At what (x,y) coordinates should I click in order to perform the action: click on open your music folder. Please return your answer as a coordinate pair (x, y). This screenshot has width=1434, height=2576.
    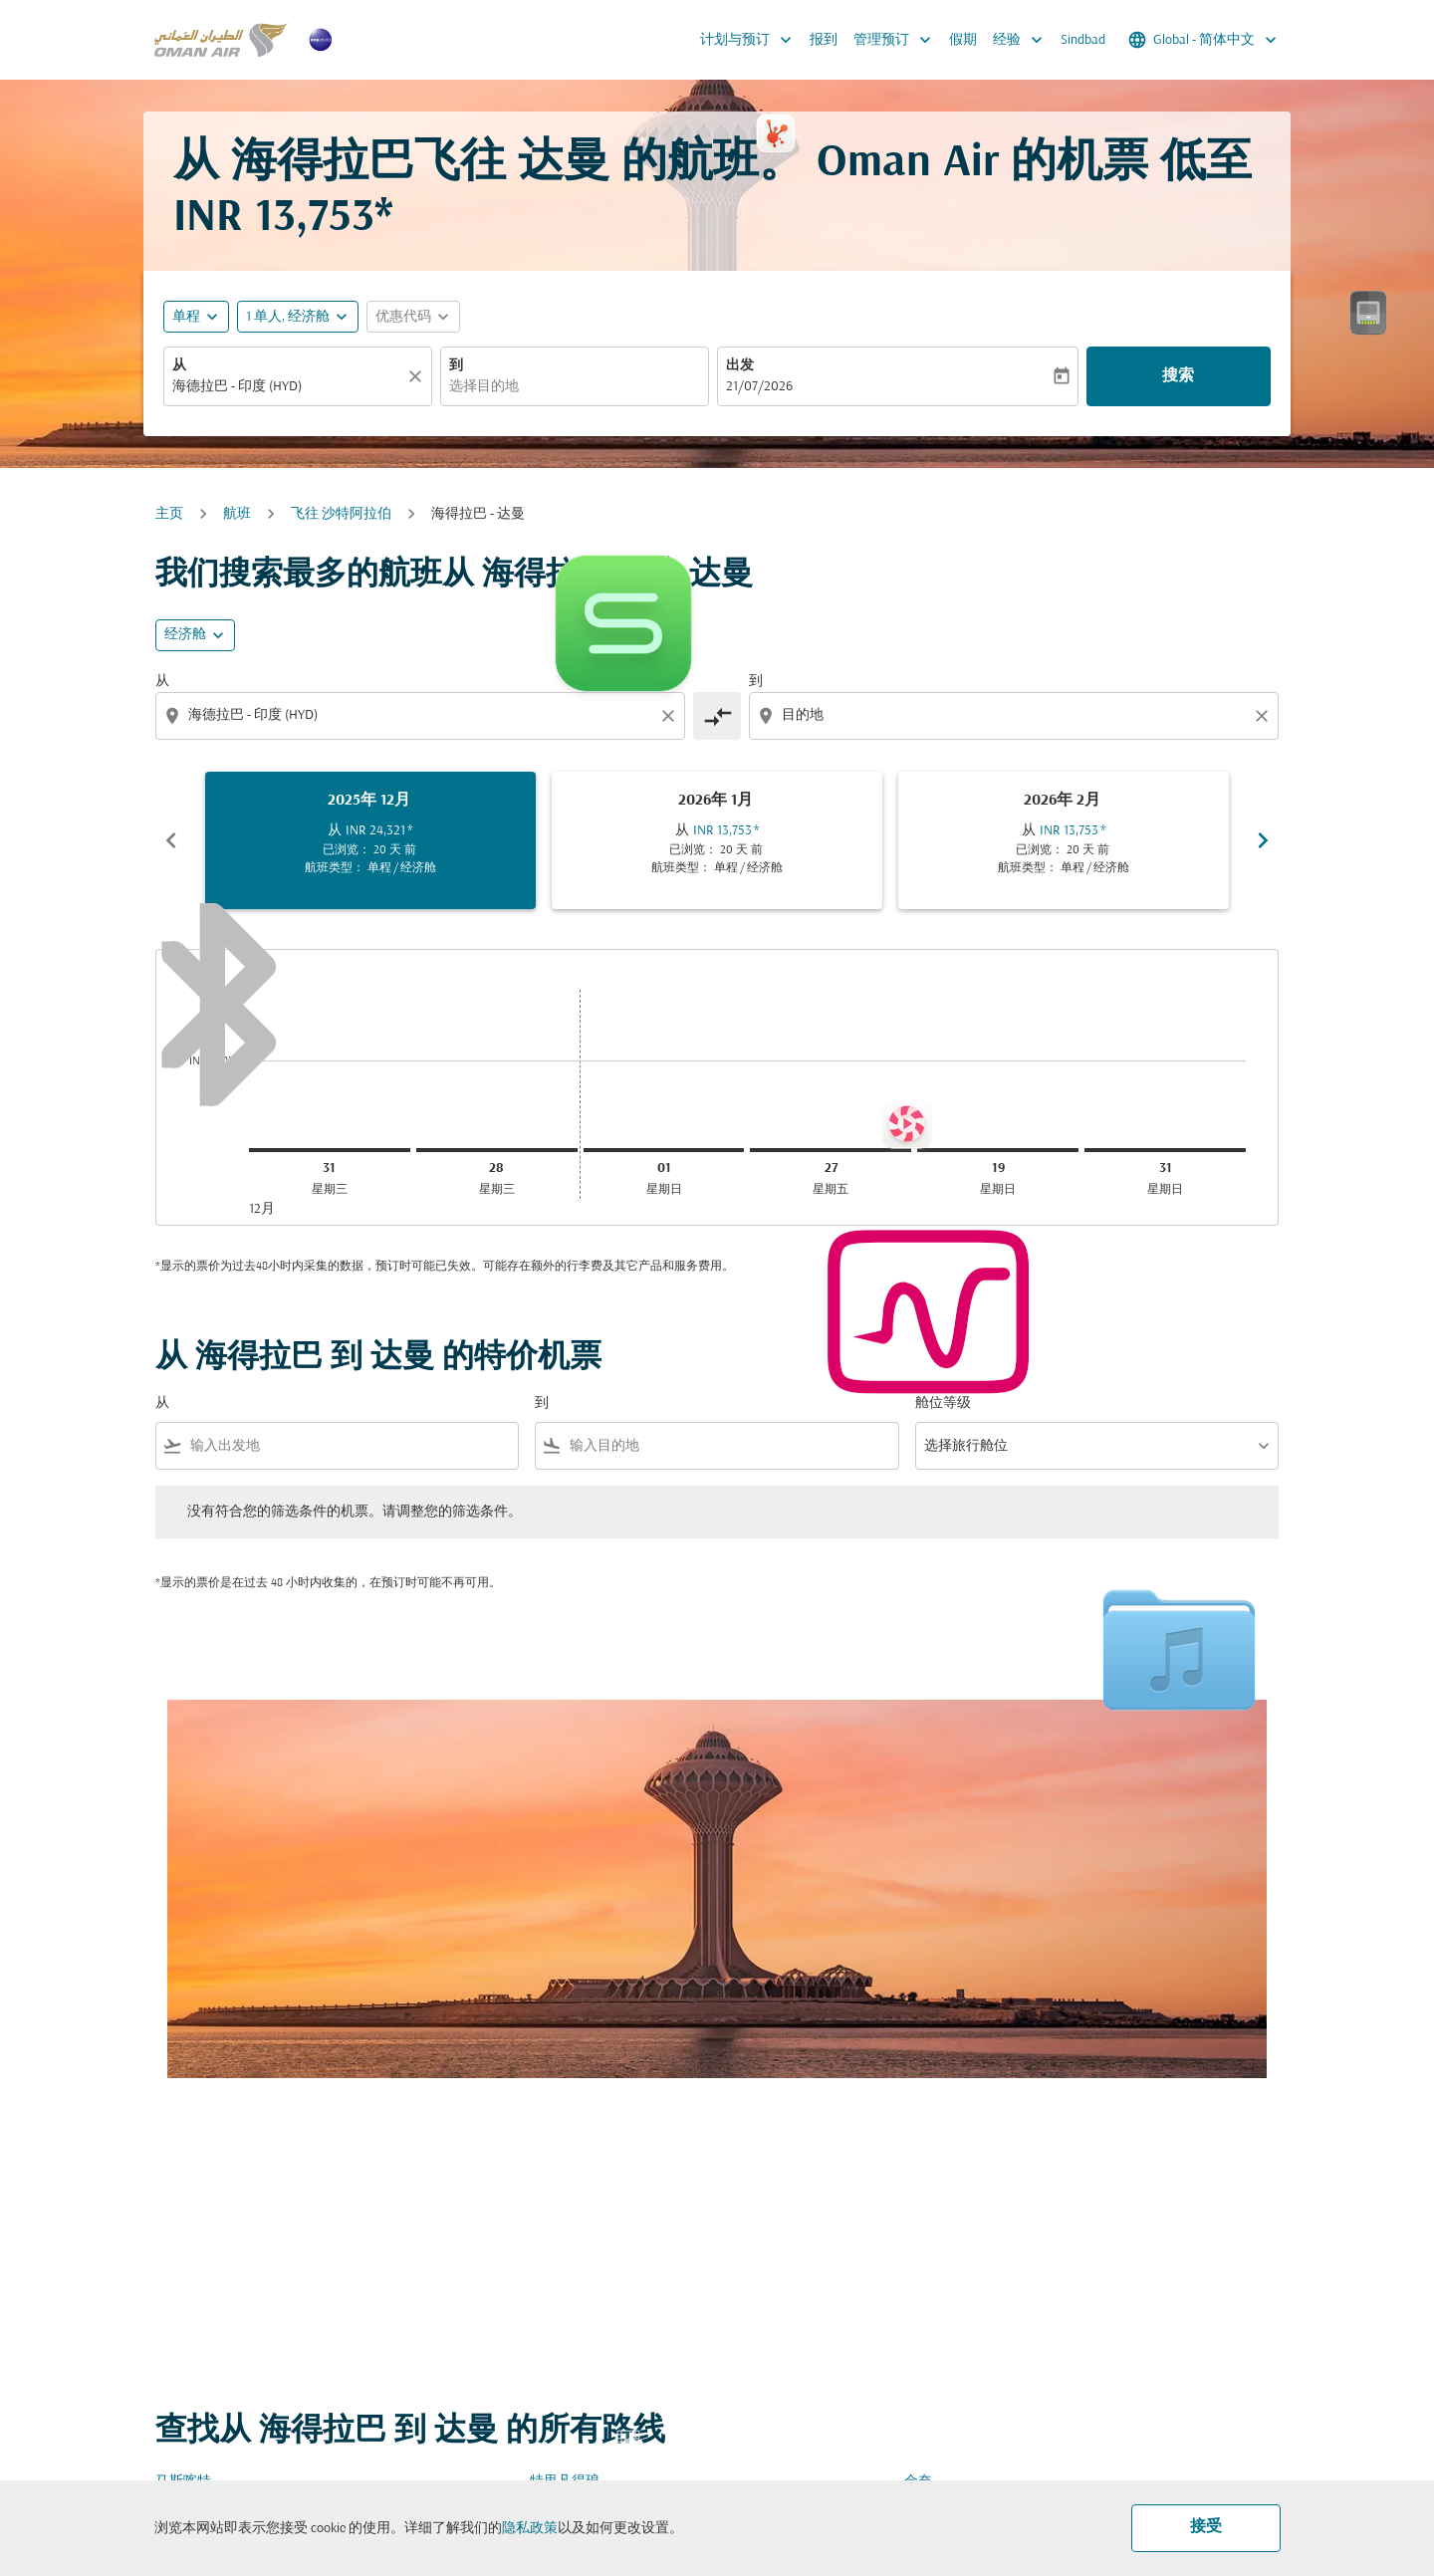
    Looking at the image, I should click on (1179, 1650).